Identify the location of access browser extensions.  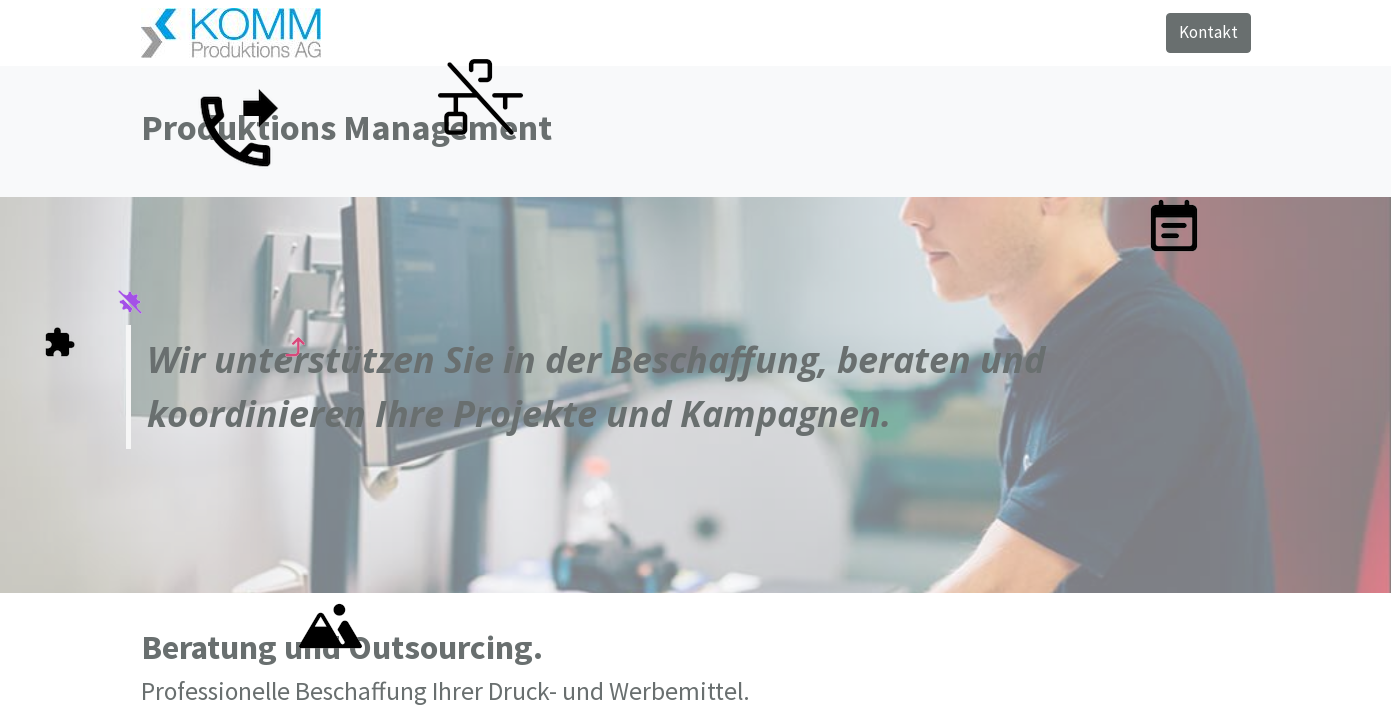
(59, 342).